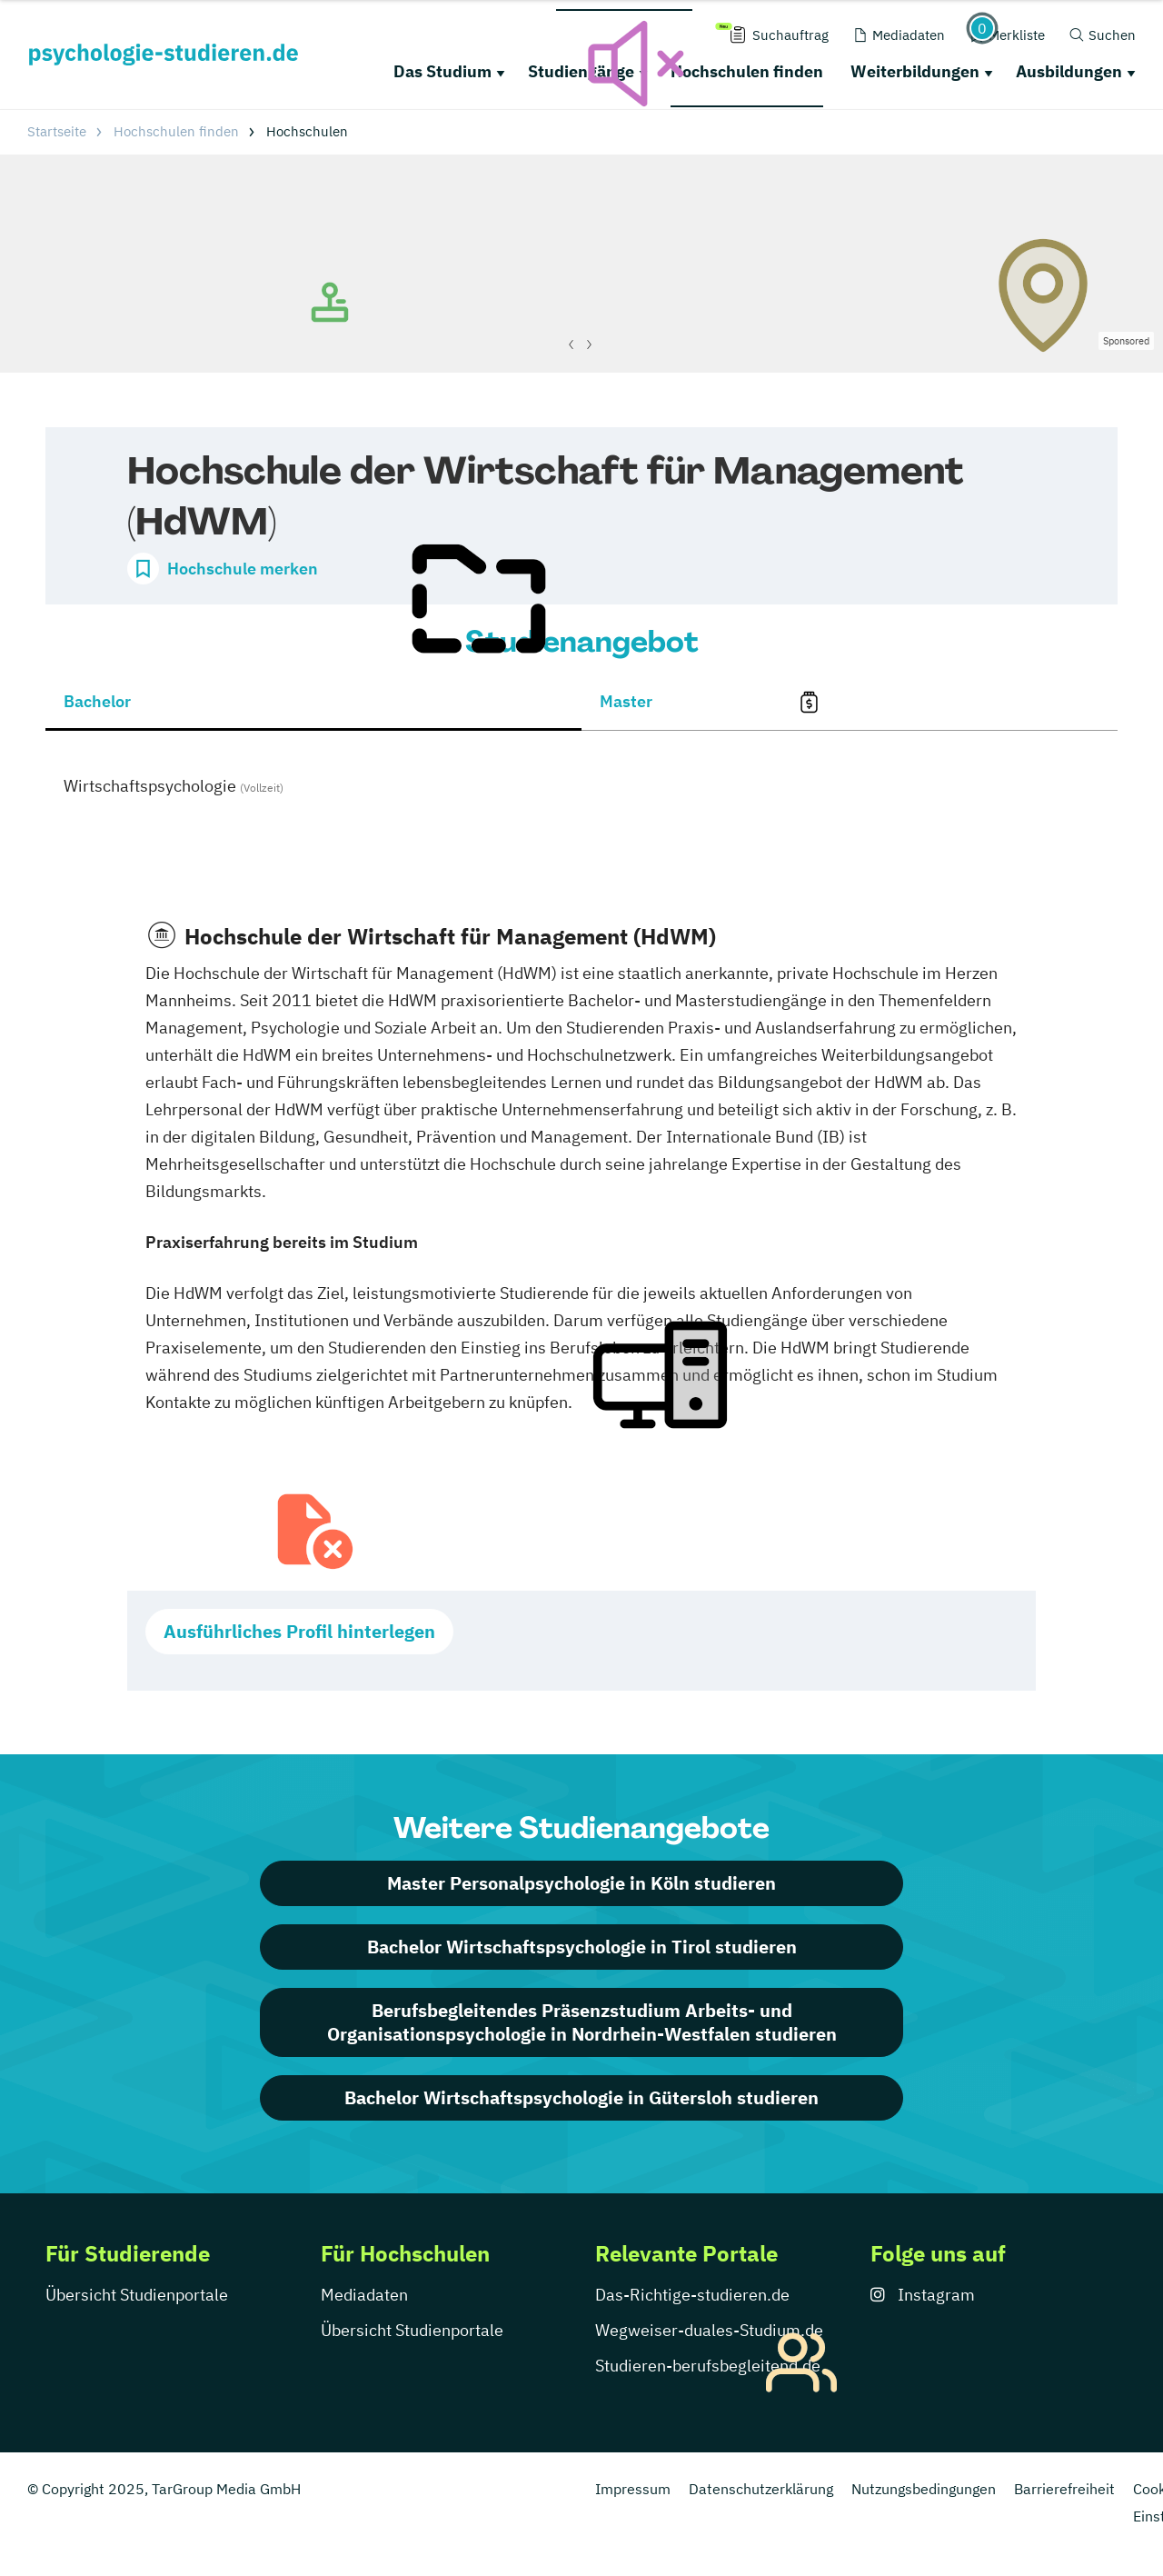 The image size is (1163, 2576). Describe the element at coordinates (330, 304) in the screenshot. I see `access gaming or controller settings` at that location.